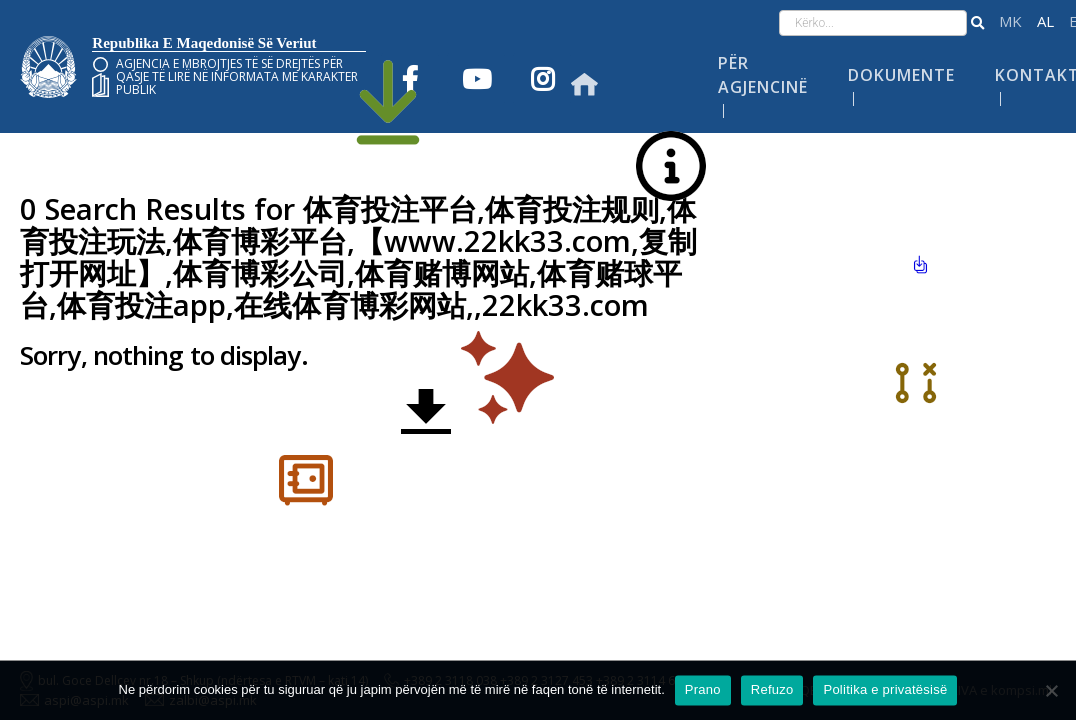  Describe the element at coordinates (306, 482) in the screenshot. I see `access fiscal host settings` at that location.